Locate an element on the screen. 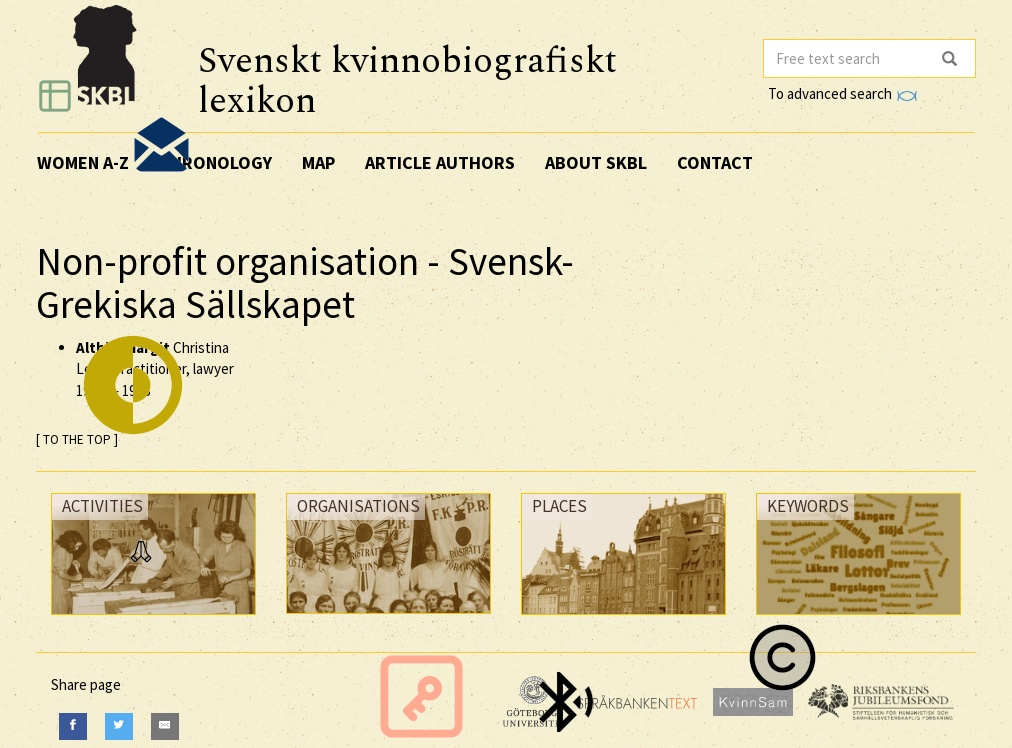 The image size is (1012, 748). indicates copyrighted content is located at coordinates (782, 657).